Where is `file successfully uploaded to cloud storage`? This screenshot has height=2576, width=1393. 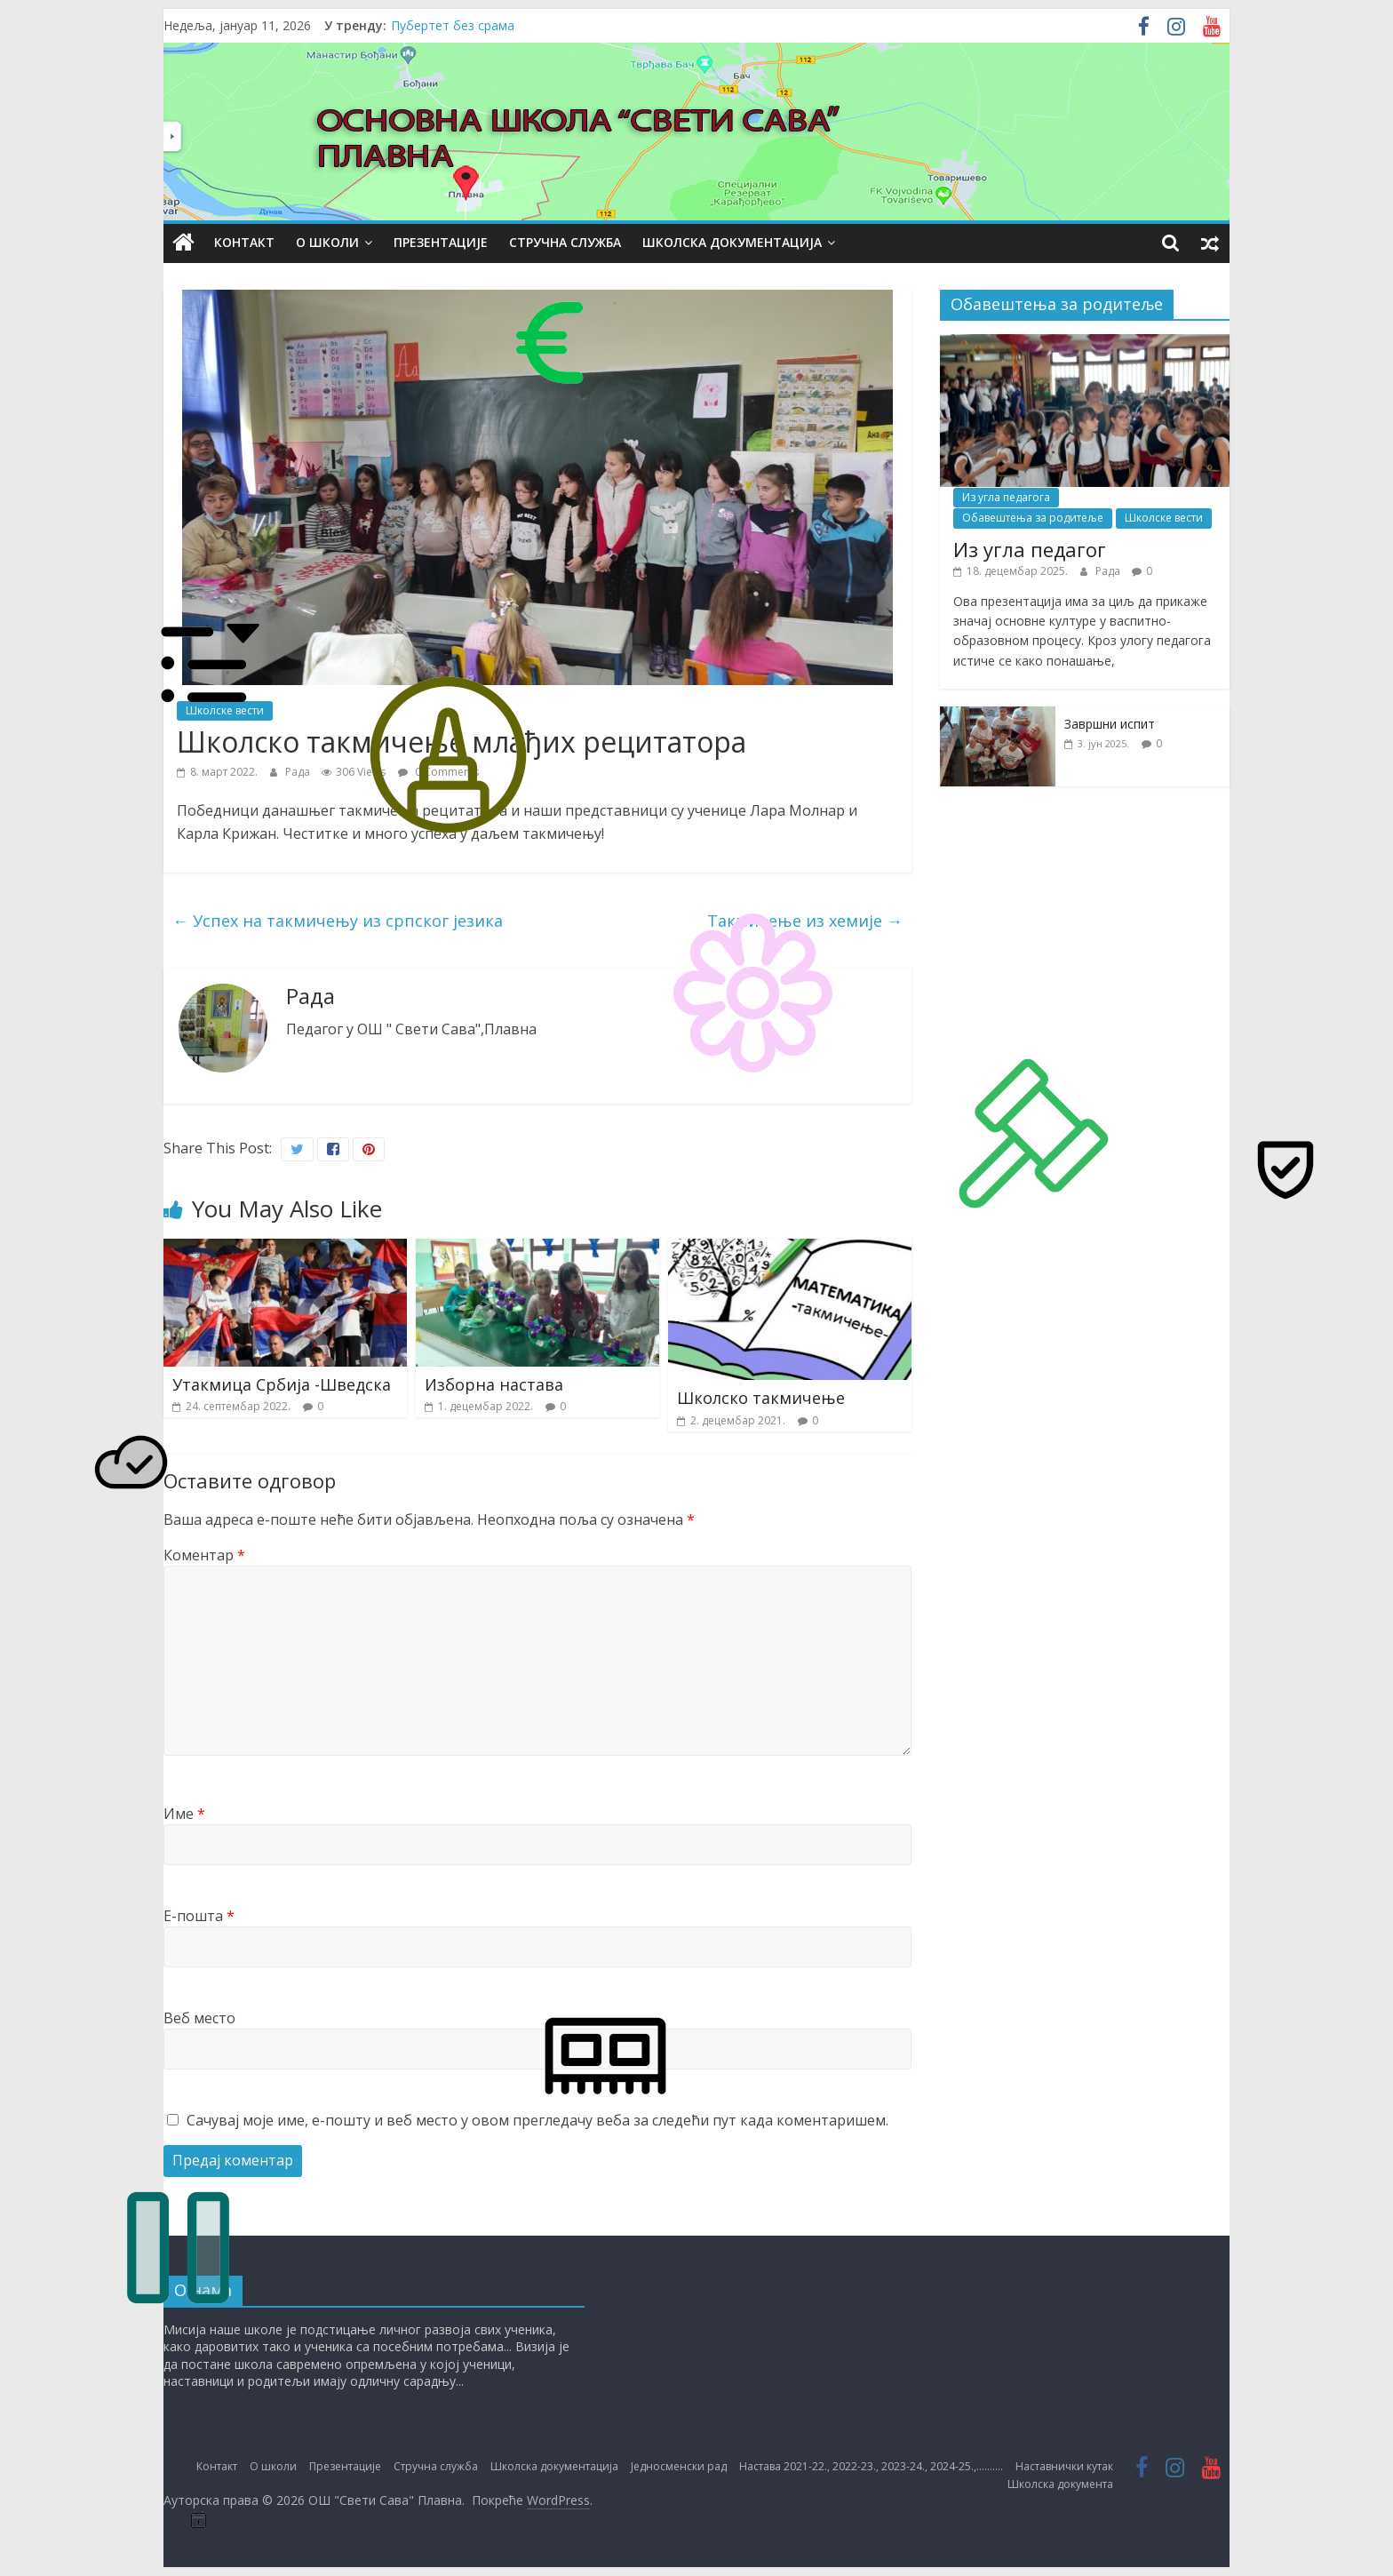 file successfully uploaded to cloud storage is located at coordinates (131, 1462).